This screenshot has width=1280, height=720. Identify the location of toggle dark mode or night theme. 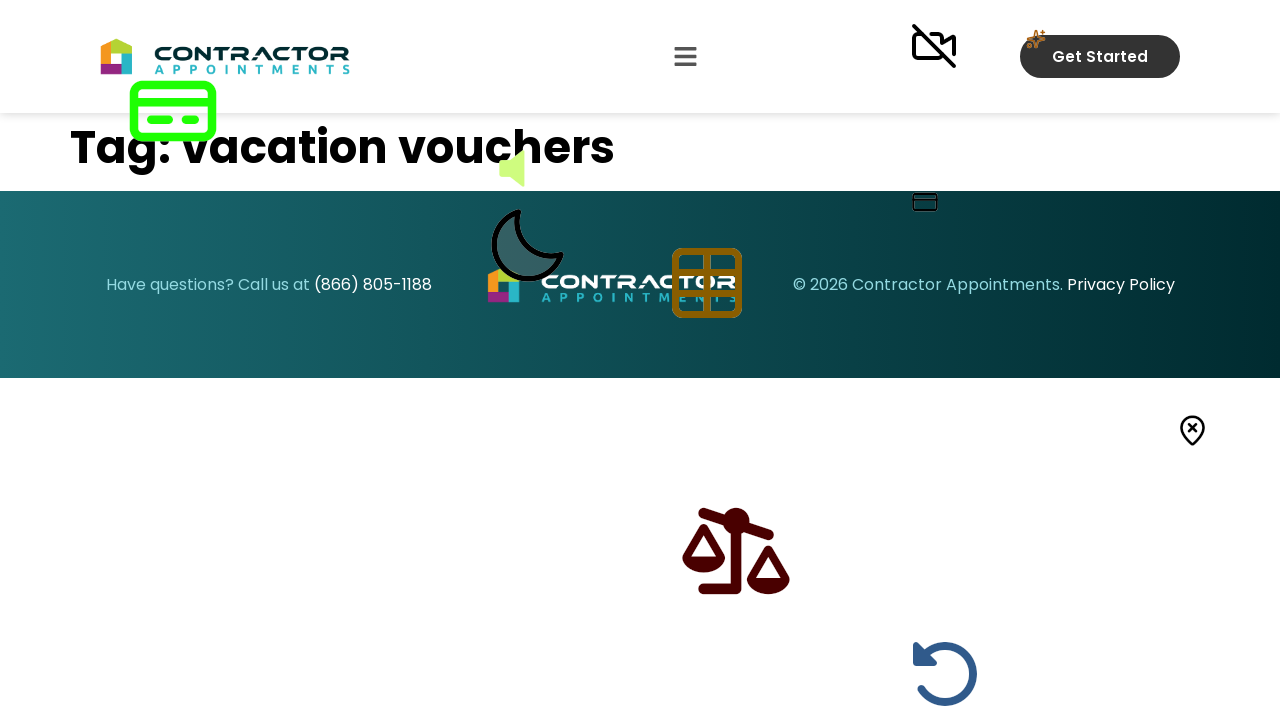
(525, 247).